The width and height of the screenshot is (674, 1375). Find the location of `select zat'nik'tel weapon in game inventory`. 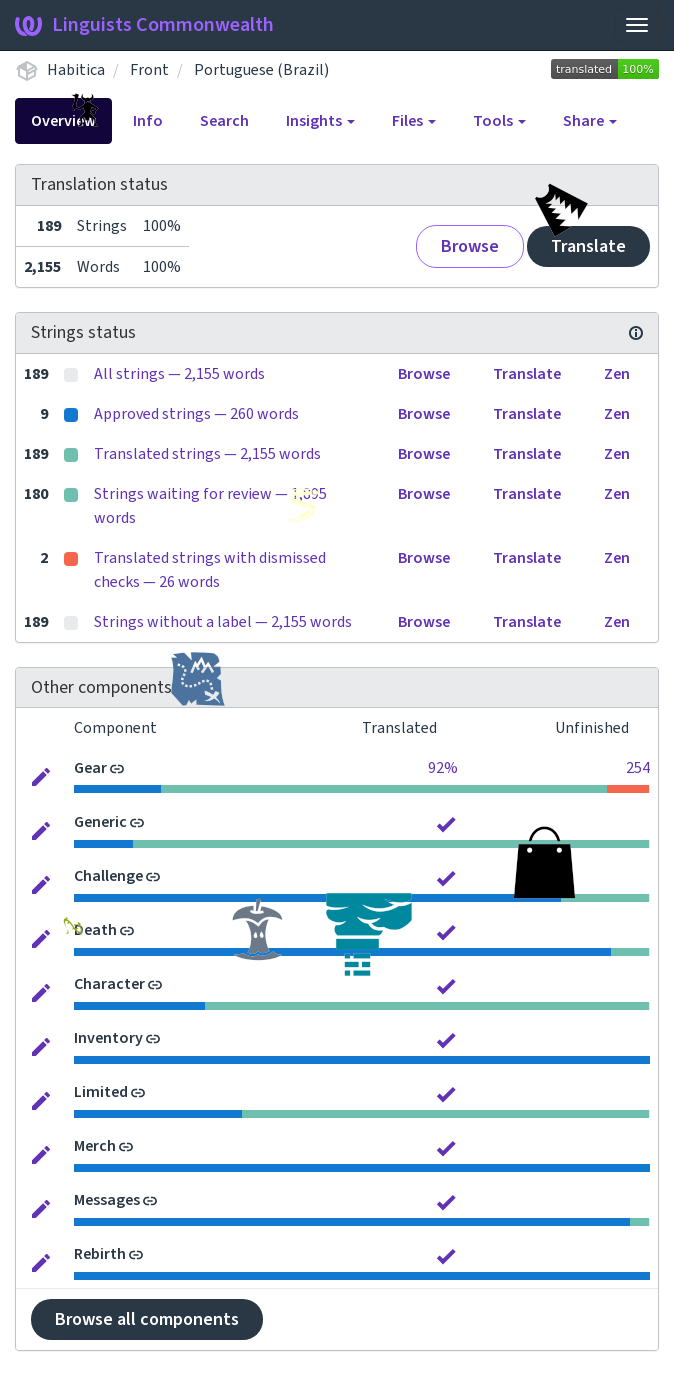

select zat'nik'tel weapon in game inventory is located at coordinates (304, 505).